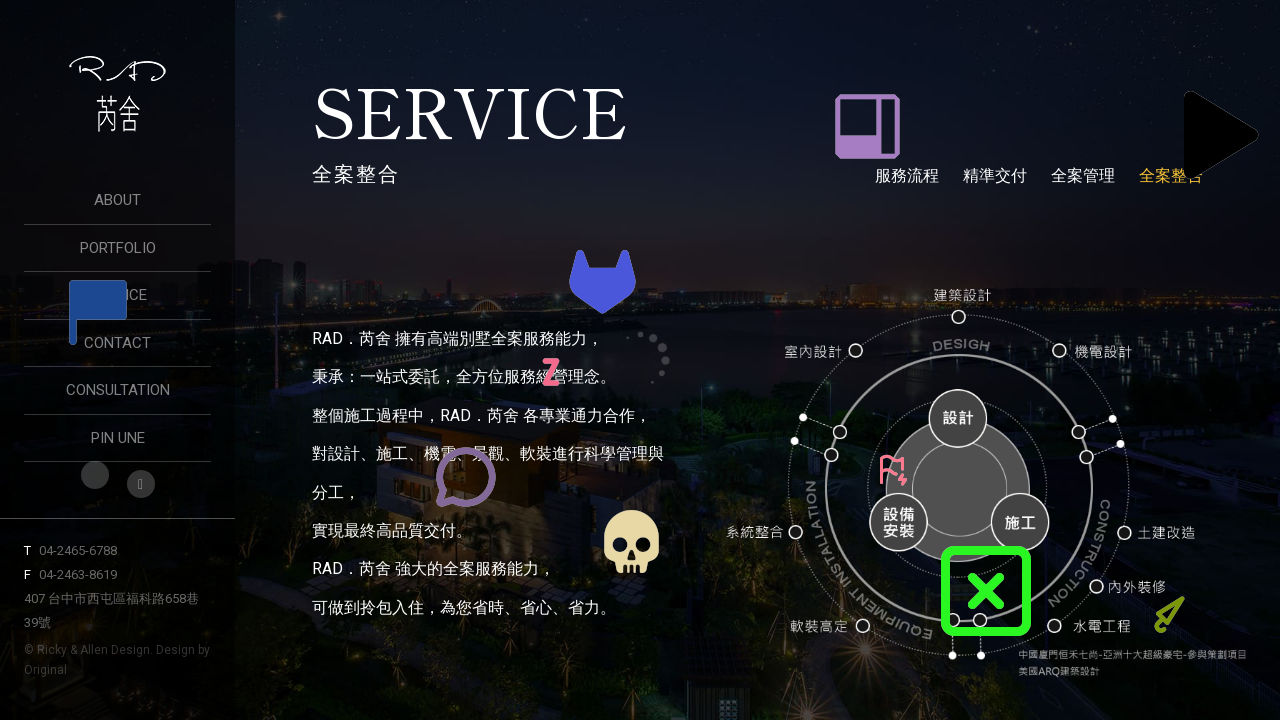 The width and height of the screenshot is (1280, 720). I want to click on start or resume media playback, so click(1211, 135).